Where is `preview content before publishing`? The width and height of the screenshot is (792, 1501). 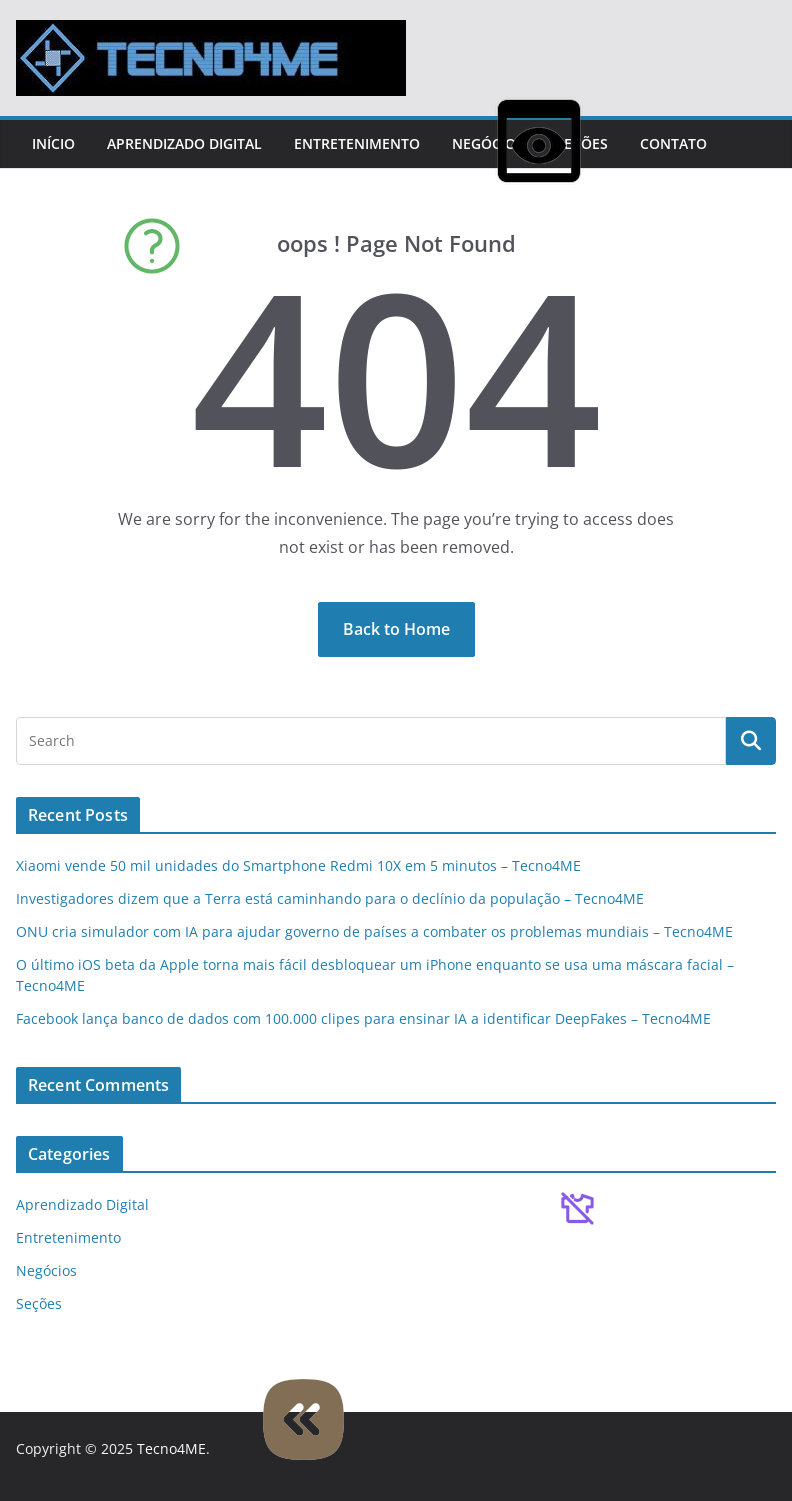 preview content before publishing is located at coordinates (539, 141).